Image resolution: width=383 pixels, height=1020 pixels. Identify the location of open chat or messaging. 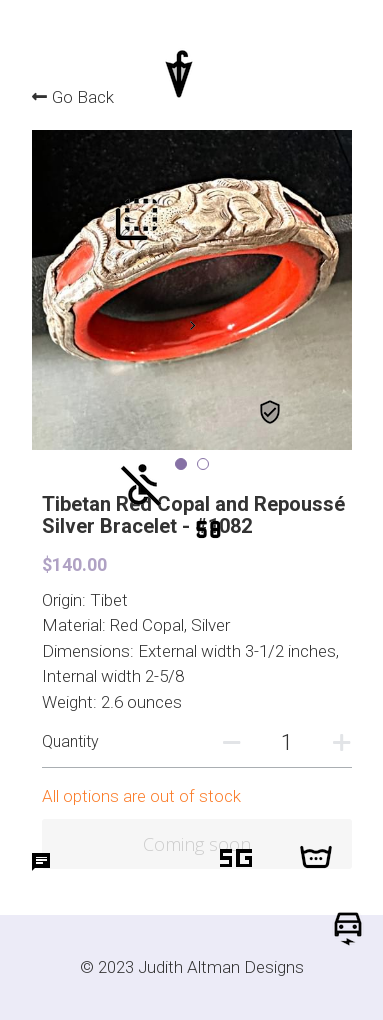
(41, 862).